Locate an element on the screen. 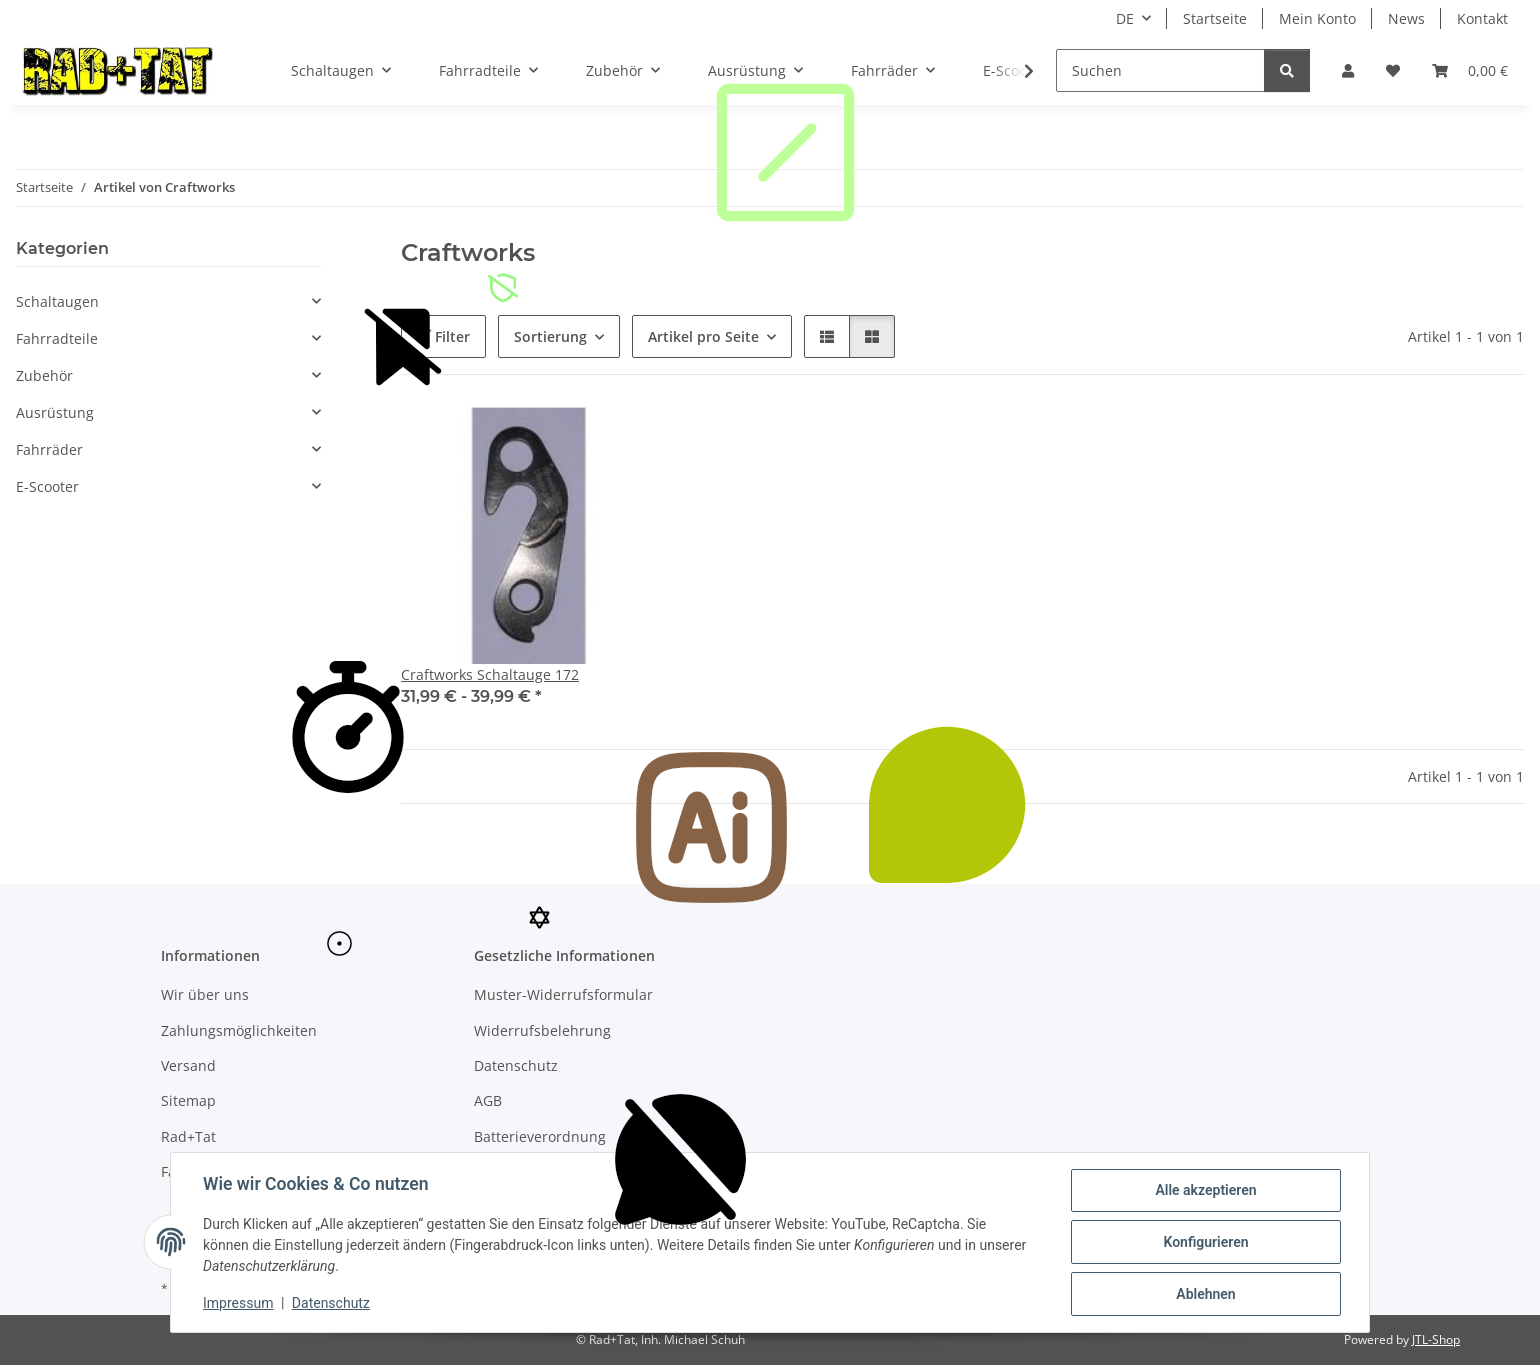 The height and width of the screenshot is (1365, 1540). open Adobe Illustrator is located at coordinates (711, 827).